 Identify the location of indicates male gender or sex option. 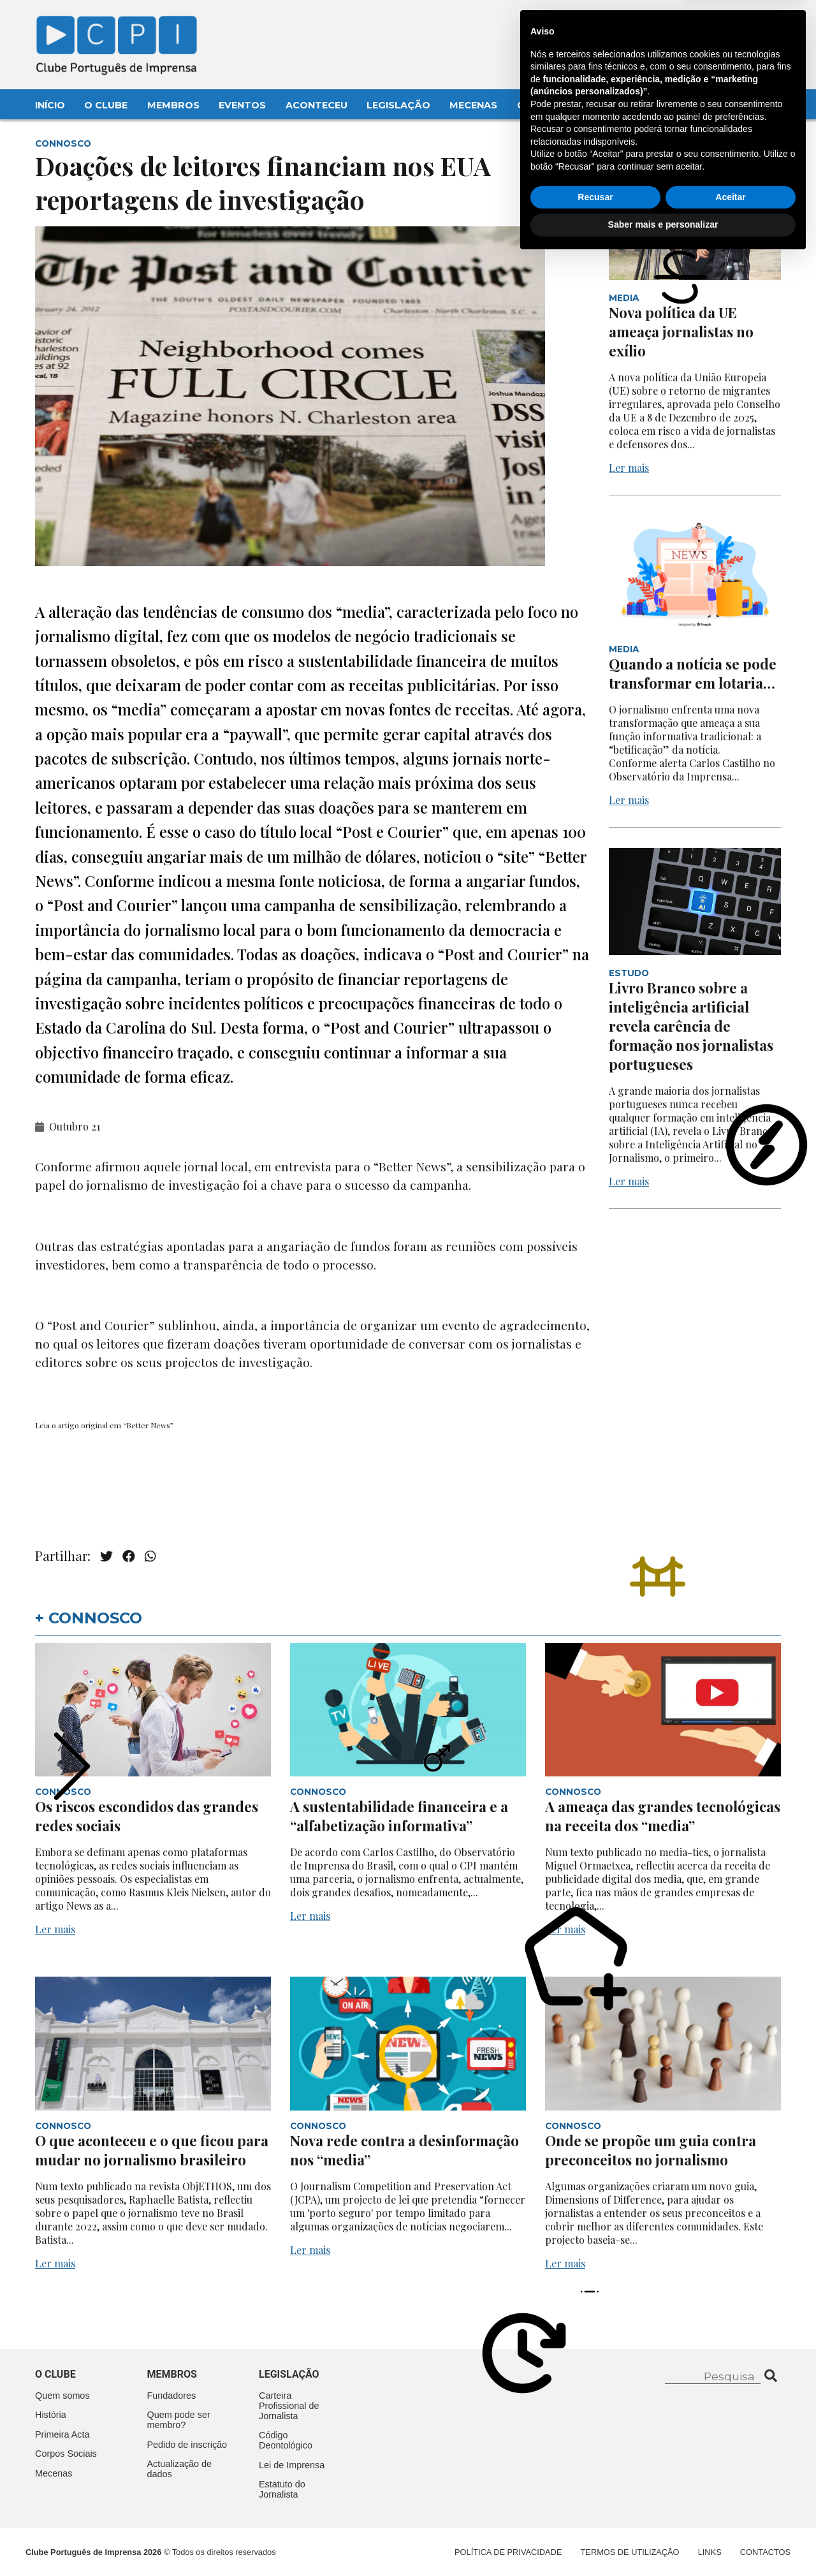
(437, 1758).